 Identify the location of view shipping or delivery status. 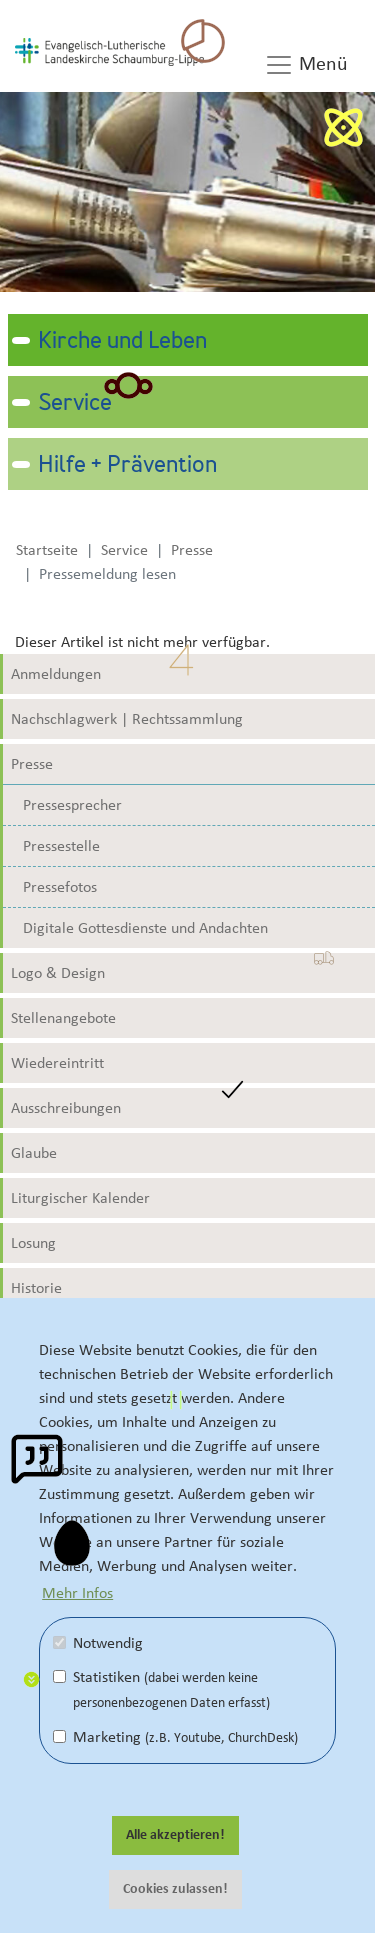
(324, 958).